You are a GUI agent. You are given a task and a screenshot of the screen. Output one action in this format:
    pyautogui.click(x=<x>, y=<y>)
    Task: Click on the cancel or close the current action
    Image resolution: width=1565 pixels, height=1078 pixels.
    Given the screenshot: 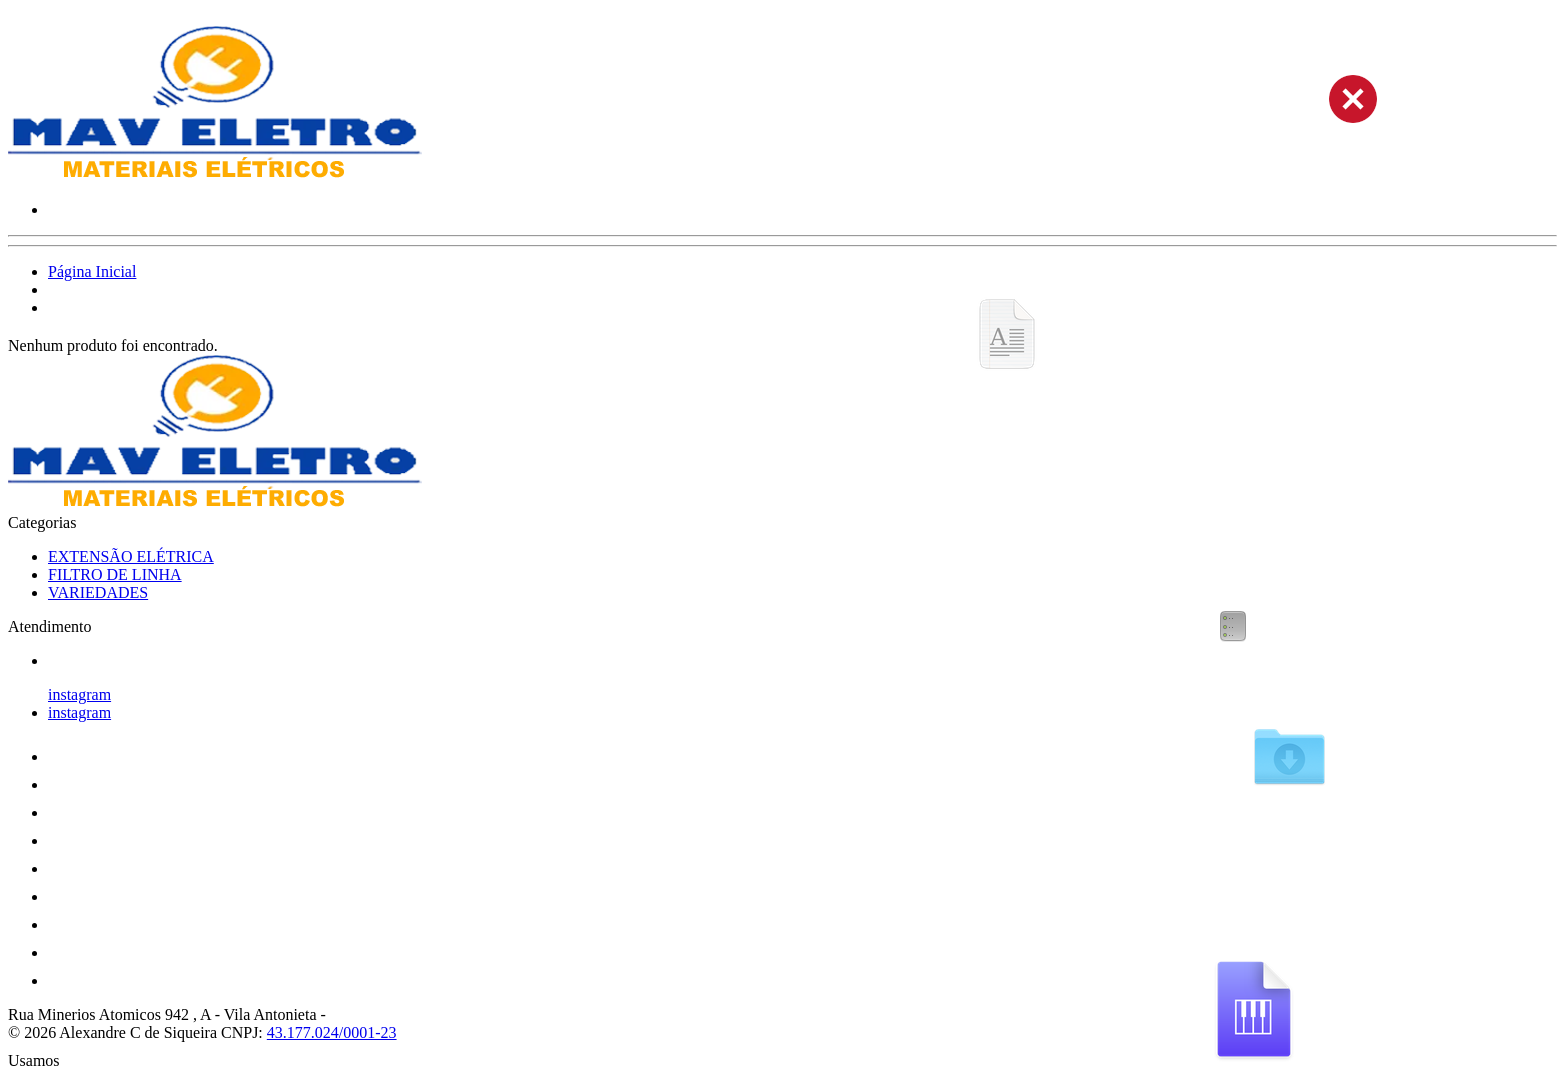 What is the action you would take?
    pyautogui.click(x=1353, y=99)
    